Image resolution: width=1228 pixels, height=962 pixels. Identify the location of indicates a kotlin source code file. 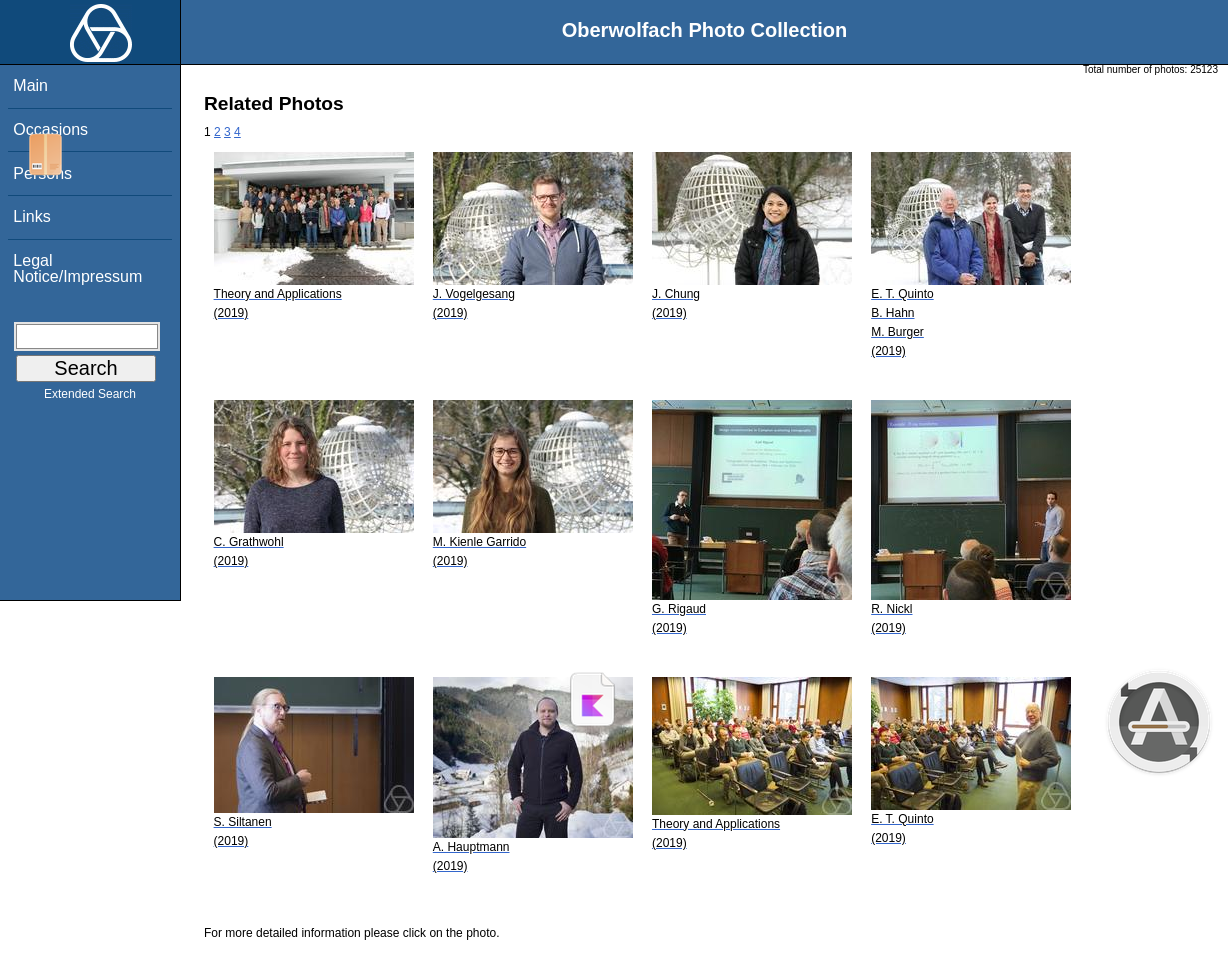
(592, 699).